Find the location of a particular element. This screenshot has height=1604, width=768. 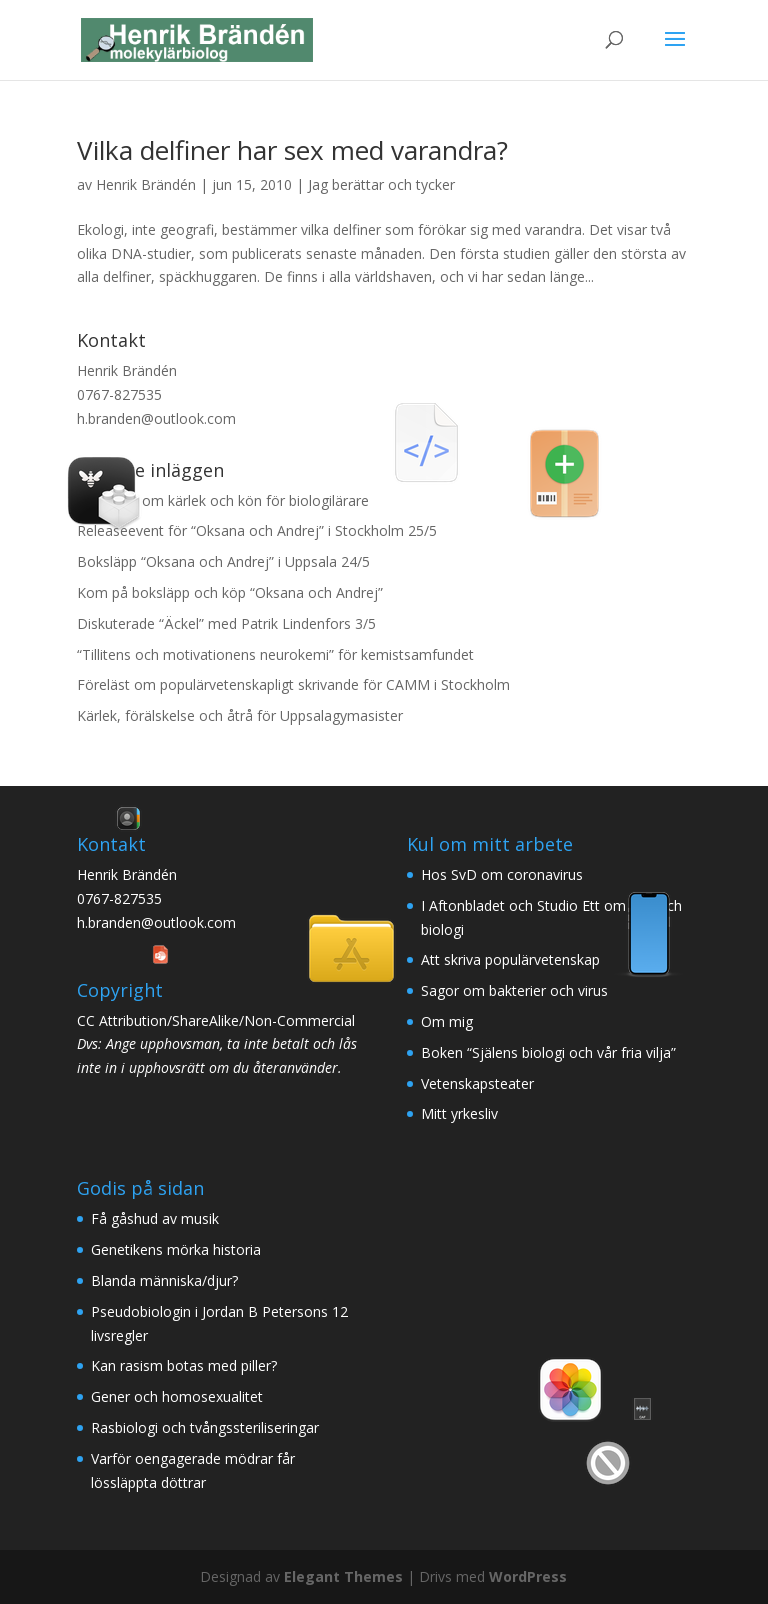

open the contacts app is located at coordinates (128, 818).